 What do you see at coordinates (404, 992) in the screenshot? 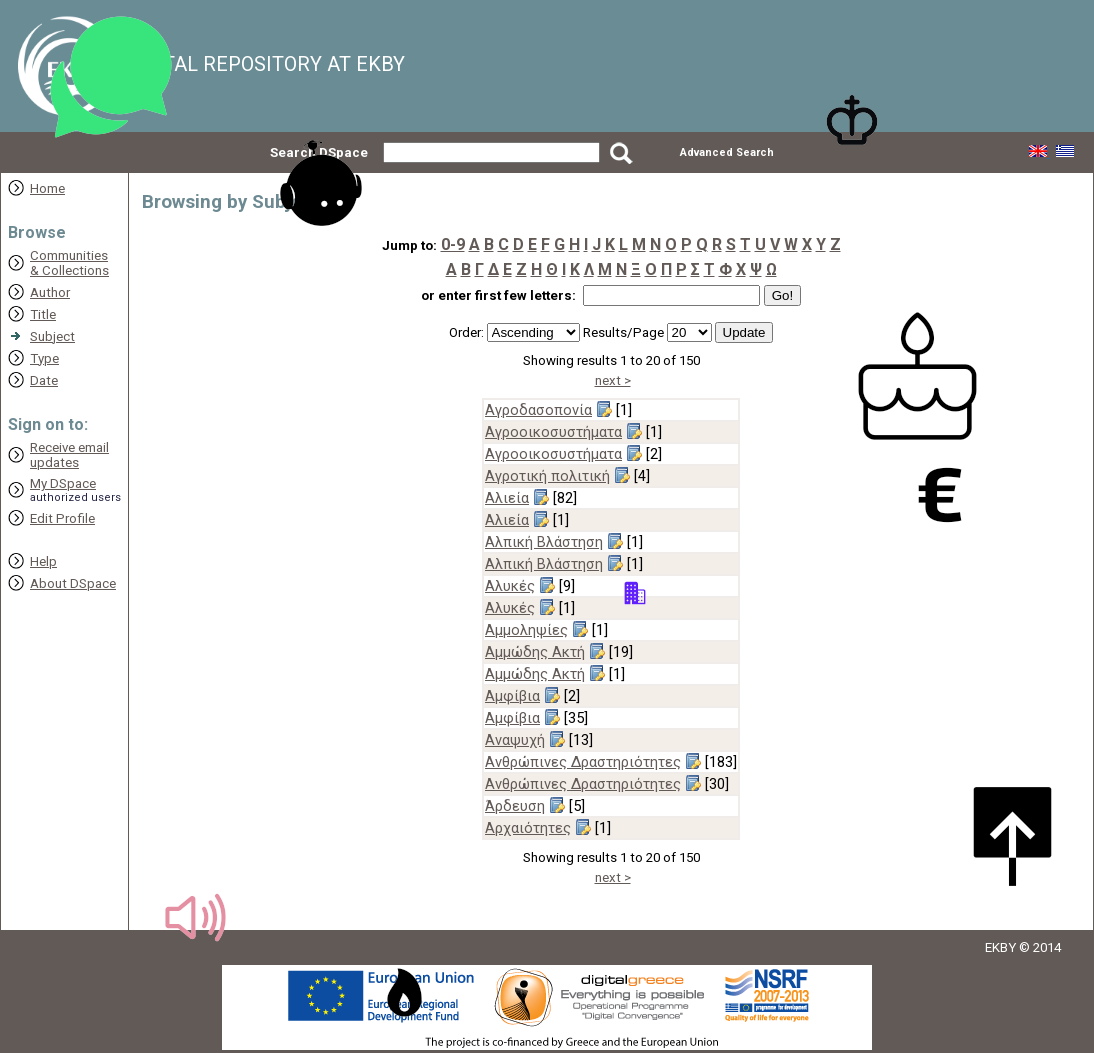
I see `indicates trending or hot content` at bounding box center [404, 992].